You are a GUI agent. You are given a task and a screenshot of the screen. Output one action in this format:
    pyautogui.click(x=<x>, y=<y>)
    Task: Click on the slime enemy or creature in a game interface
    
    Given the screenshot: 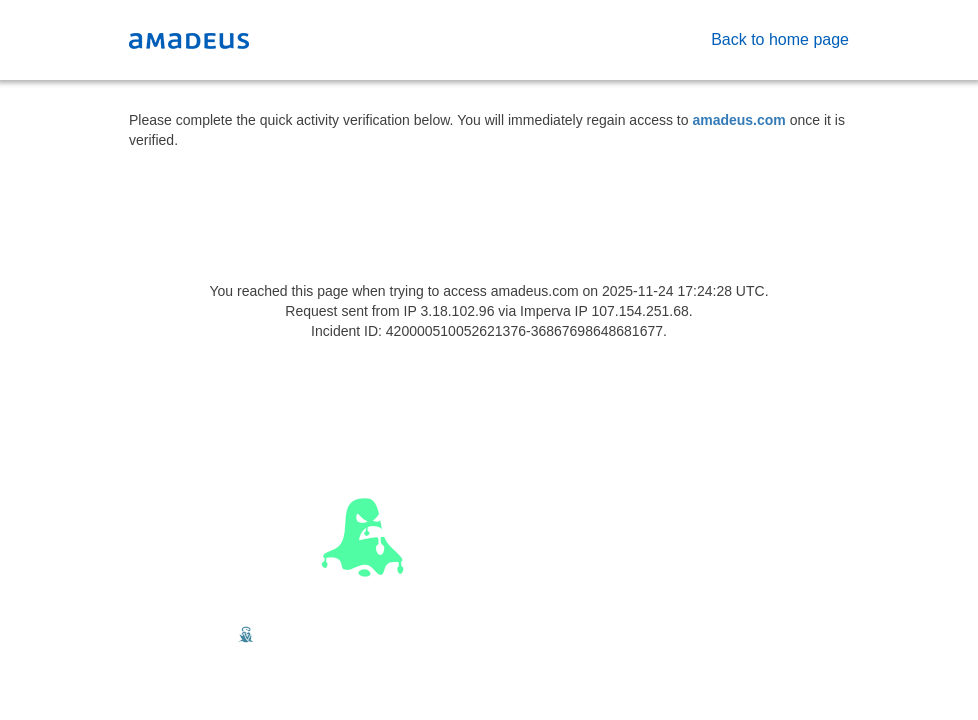 What is the action you would take?
    pyautogui.click(x=362, y=537)
    